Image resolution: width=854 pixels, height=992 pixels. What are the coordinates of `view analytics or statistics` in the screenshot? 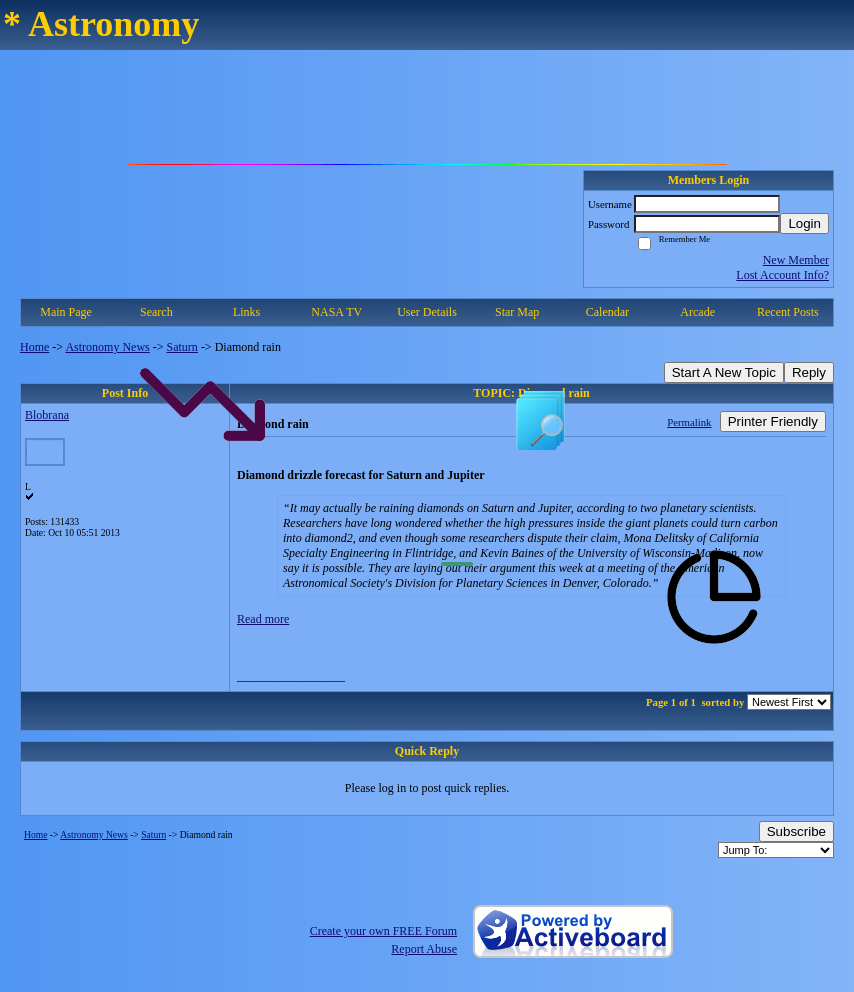 It's located at (714, 597).